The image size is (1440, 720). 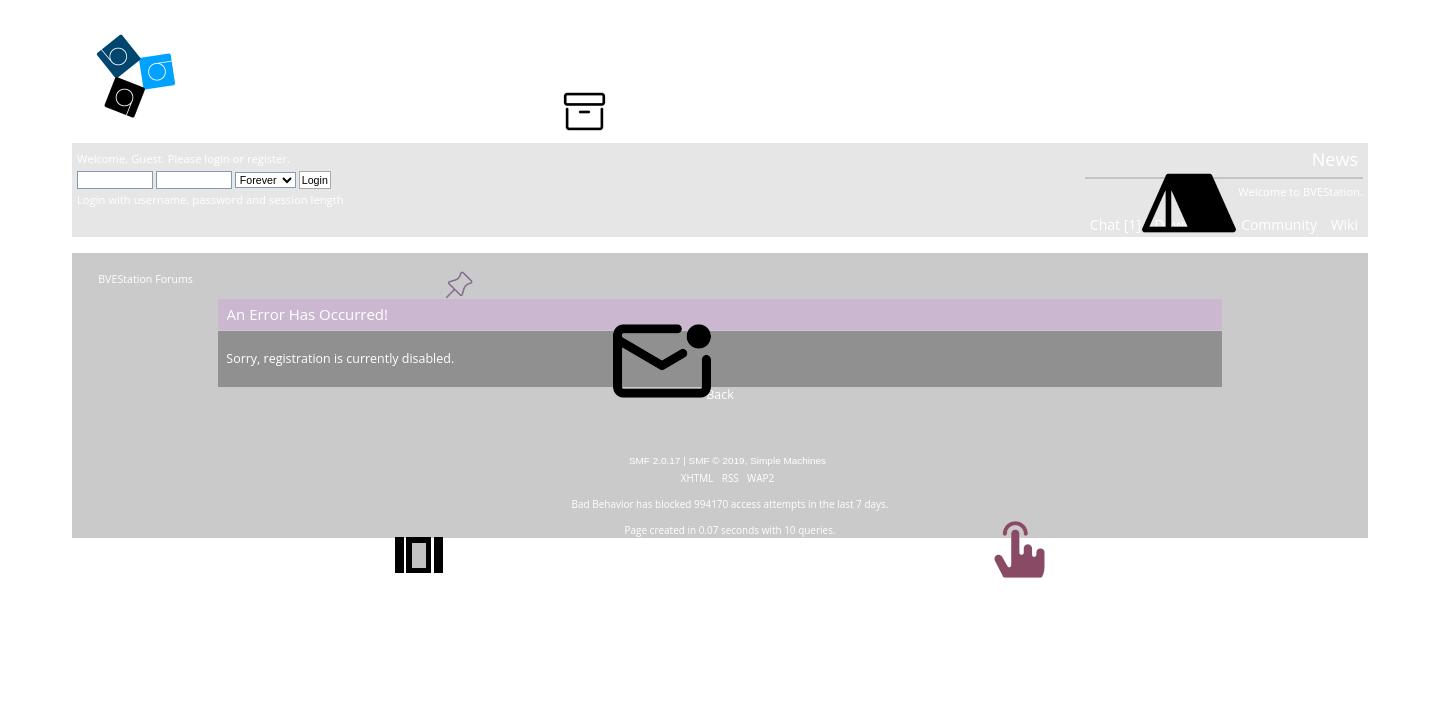 What do you see at coordinates (1189, 206) in the screenshot?
I see `access camping or outdoor activity features` at bounding box center [1189, 206].